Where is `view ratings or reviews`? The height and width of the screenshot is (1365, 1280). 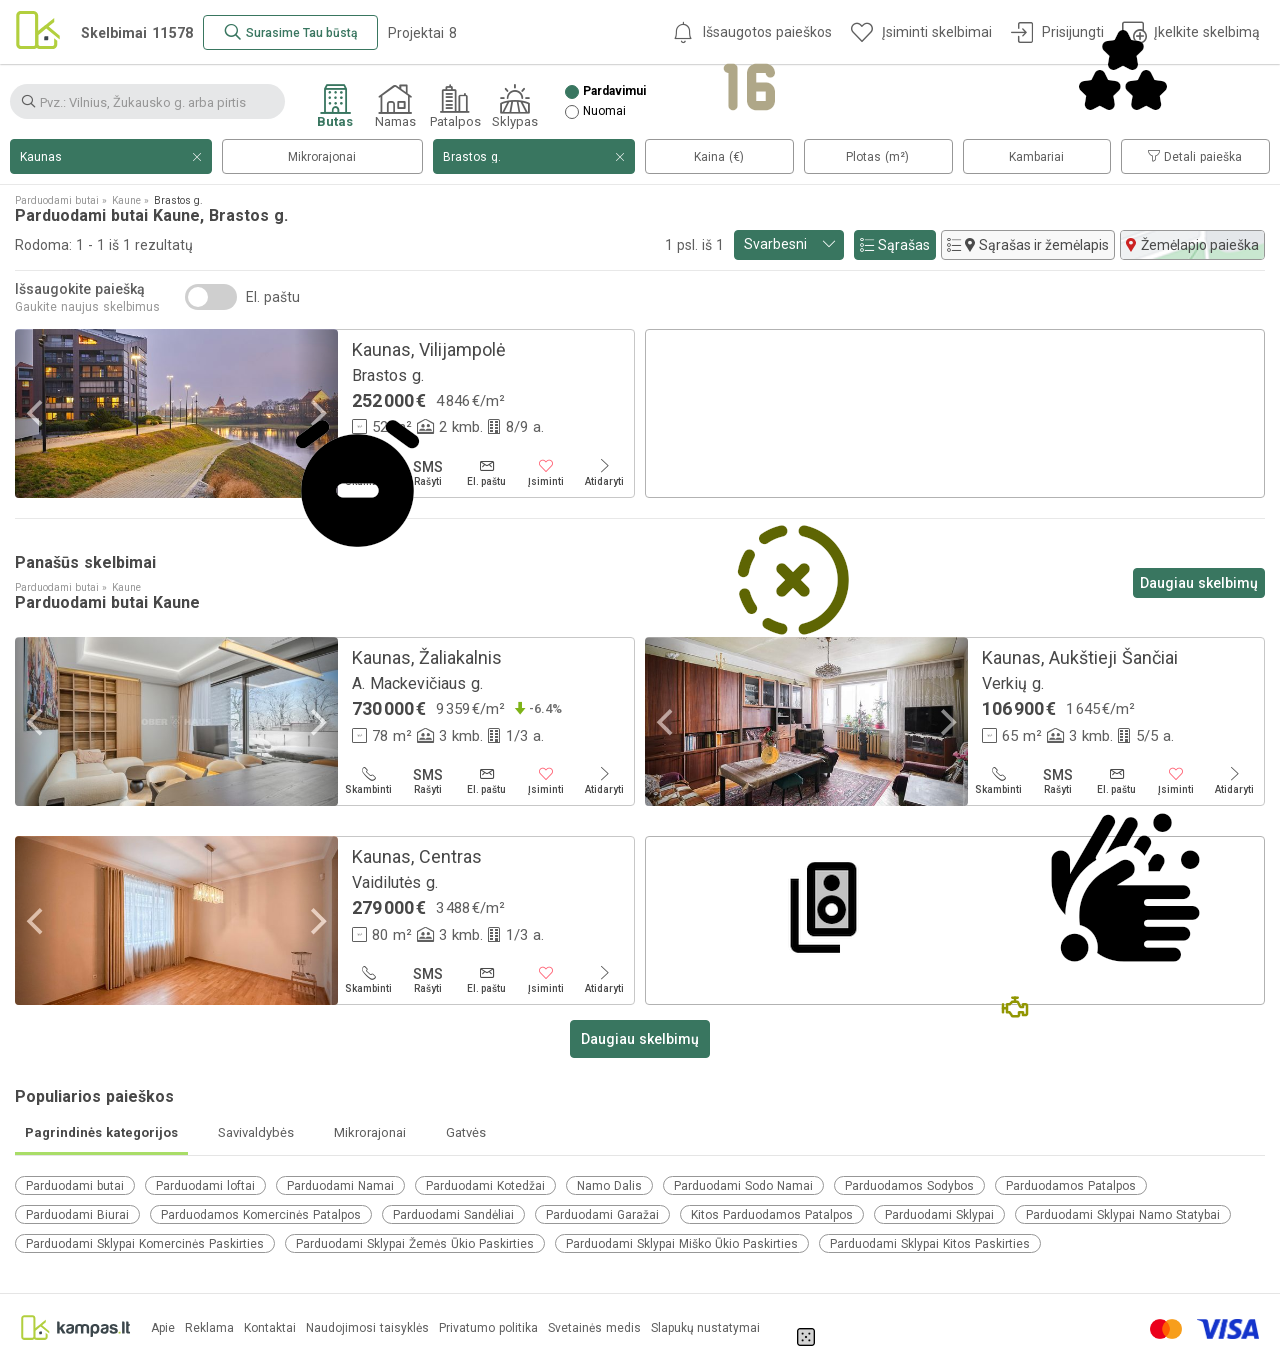
view ratings or reviews is located at coordinates (1123, 70).